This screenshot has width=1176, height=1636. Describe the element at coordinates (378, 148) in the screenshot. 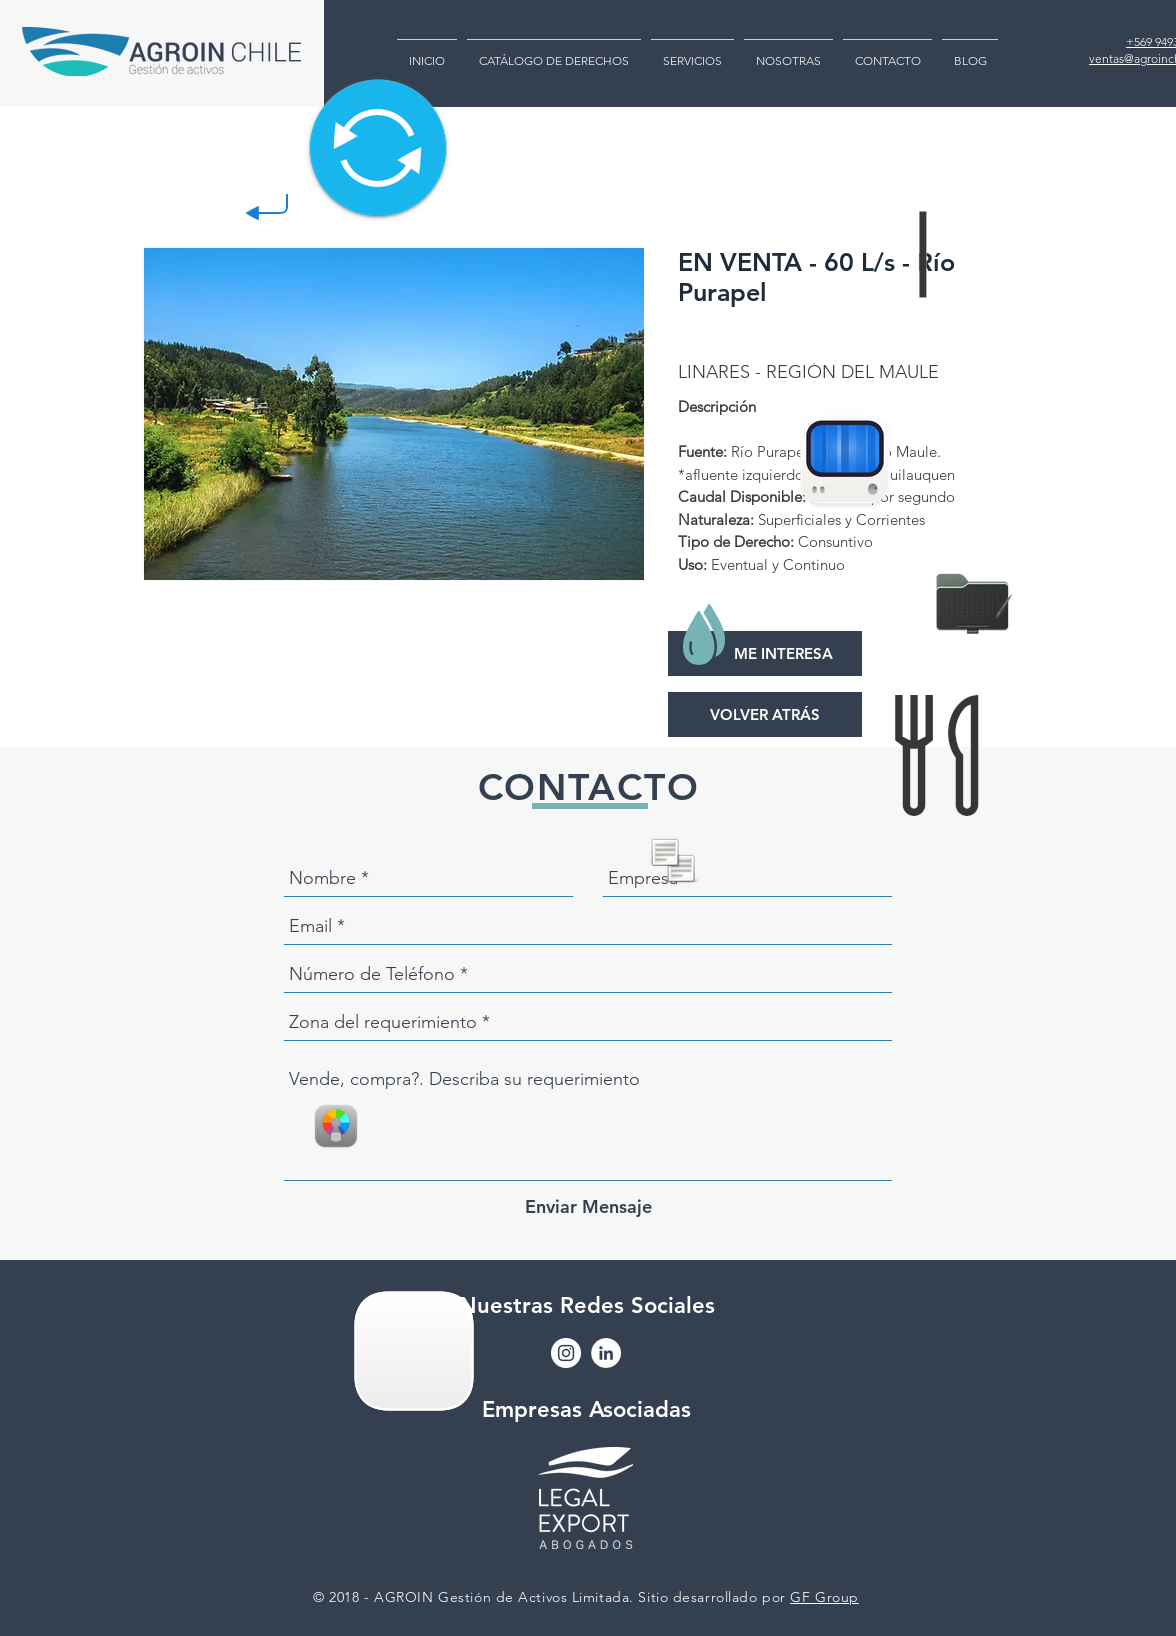

I see `indicates file sync in progress` at that location.